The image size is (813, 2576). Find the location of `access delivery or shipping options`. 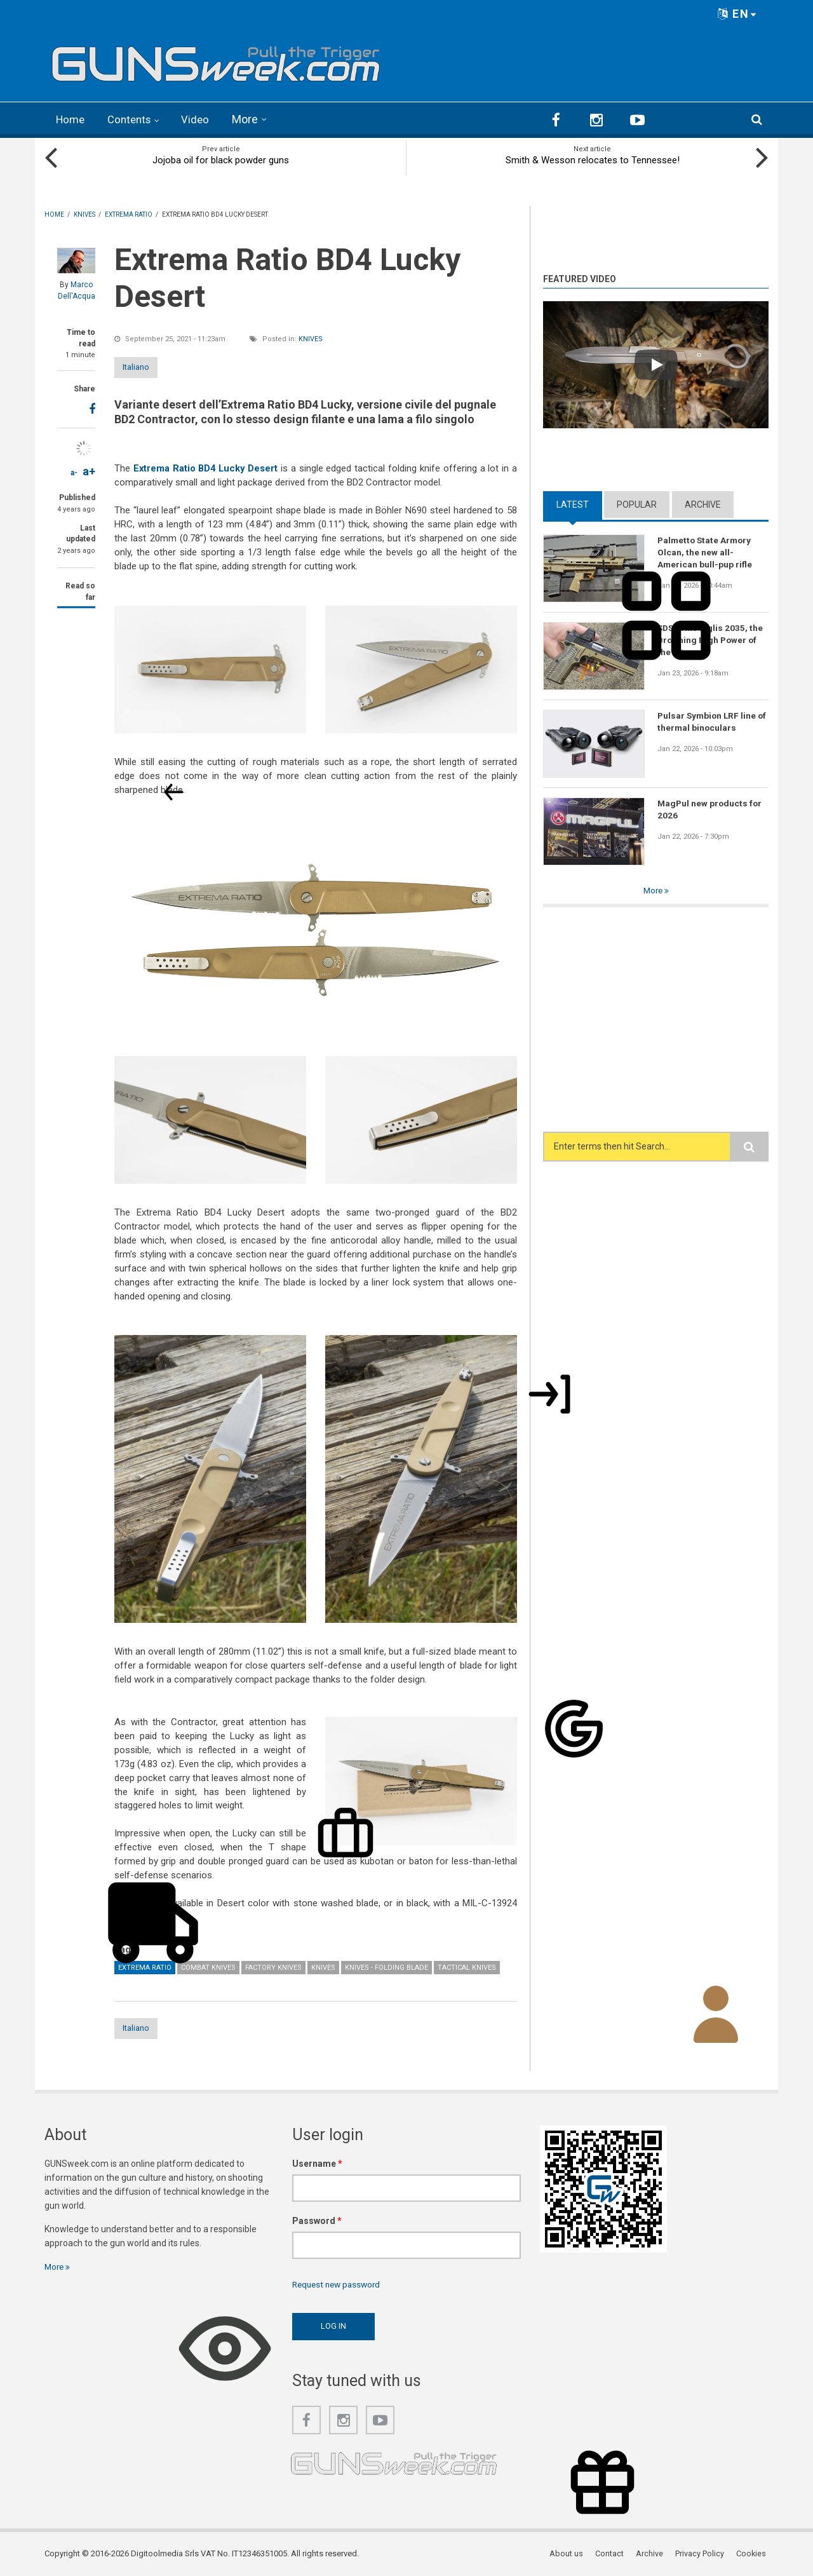

access delivery or shipping options is located at coordinates (153, 1923).